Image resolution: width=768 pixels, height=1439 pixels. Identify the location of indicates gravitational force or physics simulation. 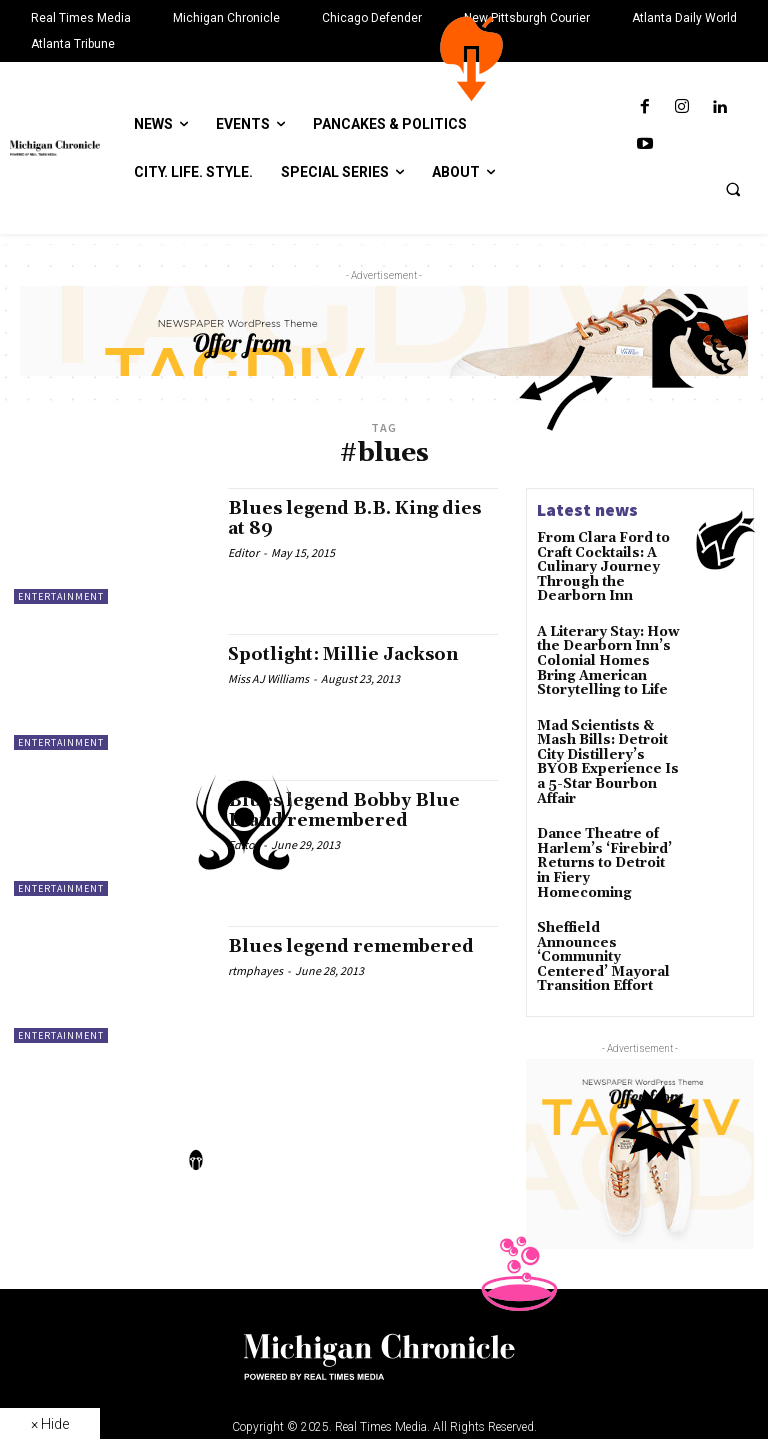
(471, 58).